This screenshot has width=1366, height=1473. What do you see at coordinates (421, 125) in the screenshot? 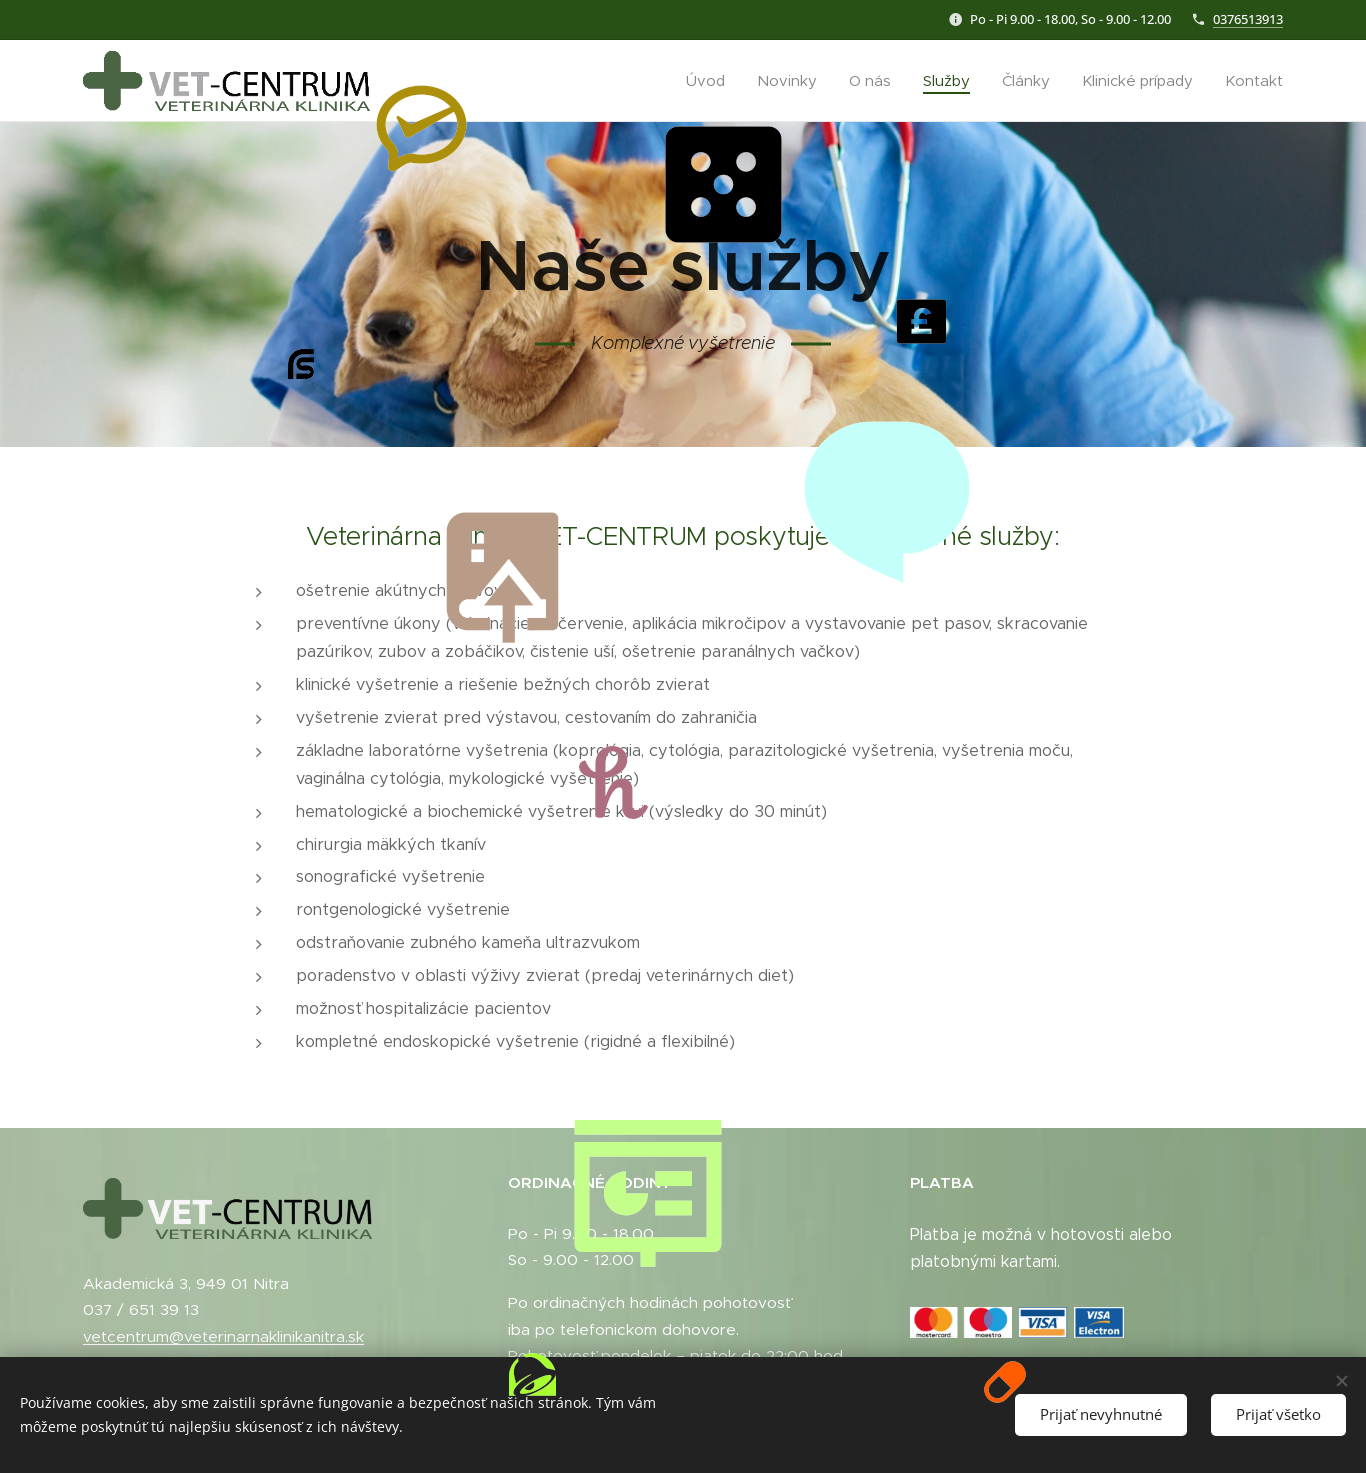
I see `pay with WeChat Pay` at bounding box center [421, 125].